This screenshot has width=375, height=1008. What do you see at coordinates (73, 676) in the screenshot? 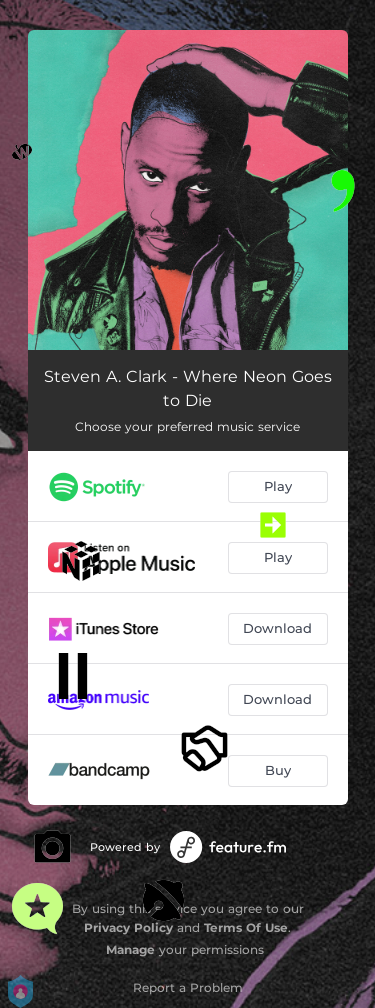
I see `open the ElevenLabs app` at bounding box center [73, 676].